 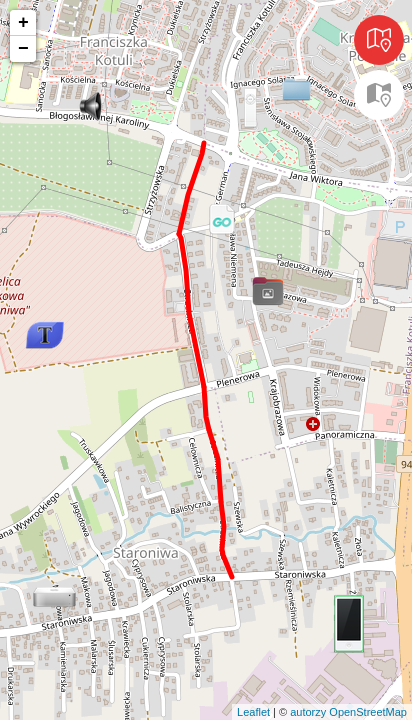 I want to click on organize media files in a catalog folder, so click(x=296, y=89).